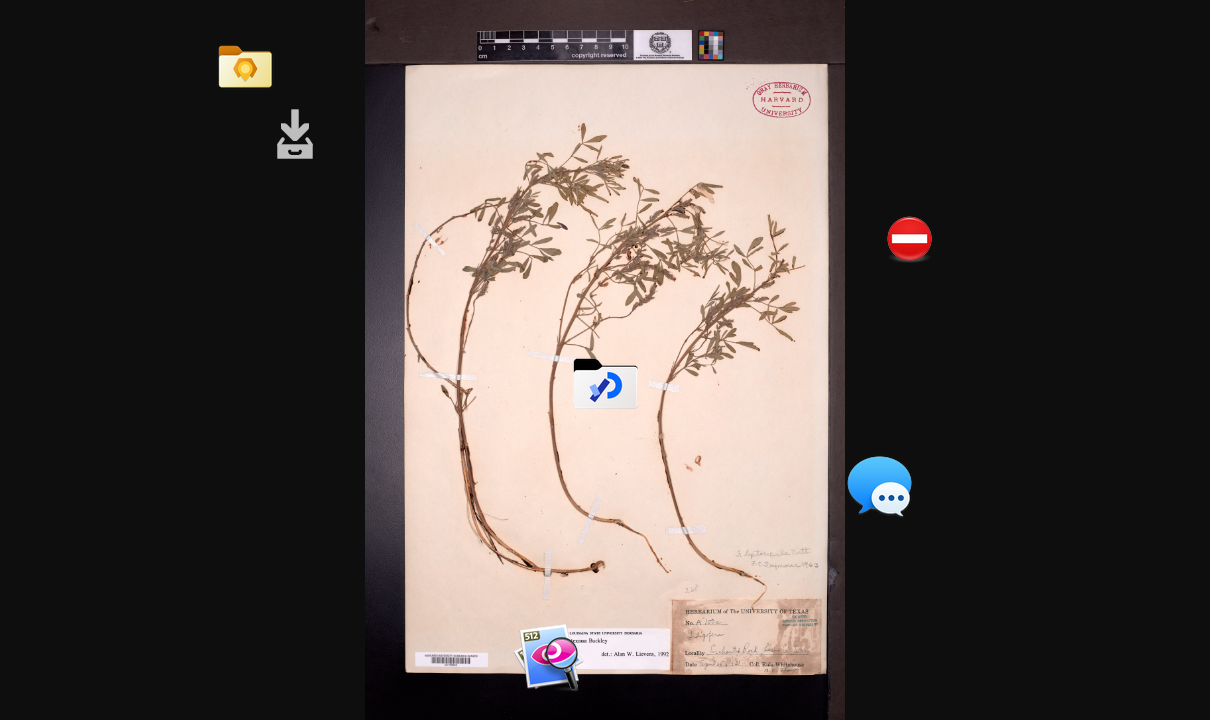  Describe the element at coordinates (910, 239) in the screenshot. I see `indicates an error or critical issue has occurred` at that location.